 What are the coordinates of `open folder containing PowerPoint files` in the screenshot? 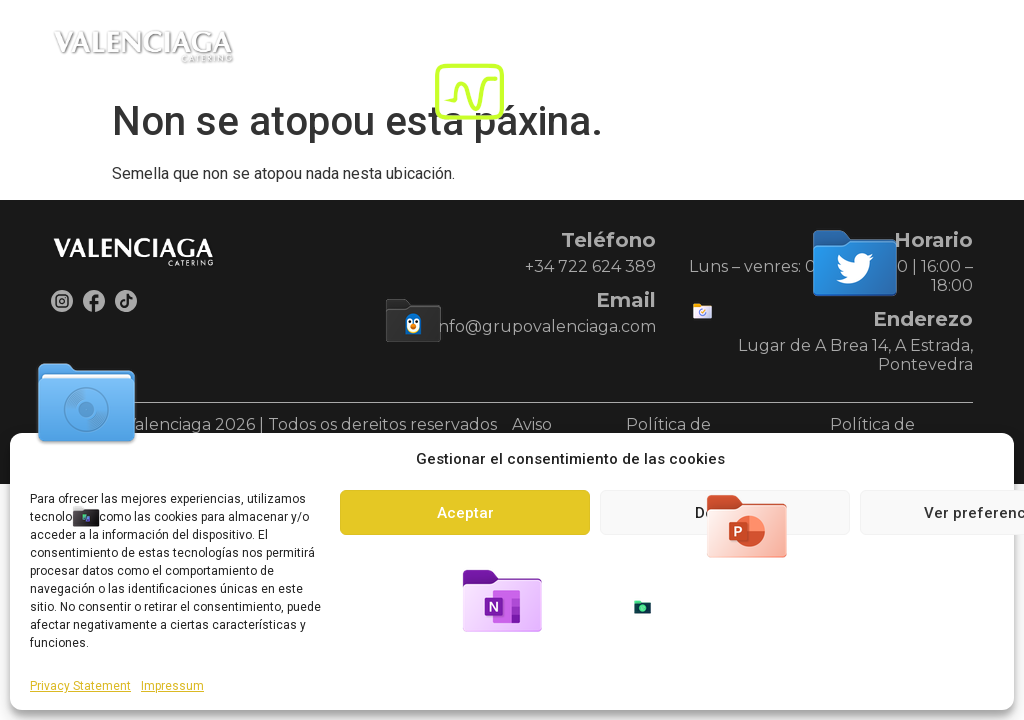 It's located at (746, 528).